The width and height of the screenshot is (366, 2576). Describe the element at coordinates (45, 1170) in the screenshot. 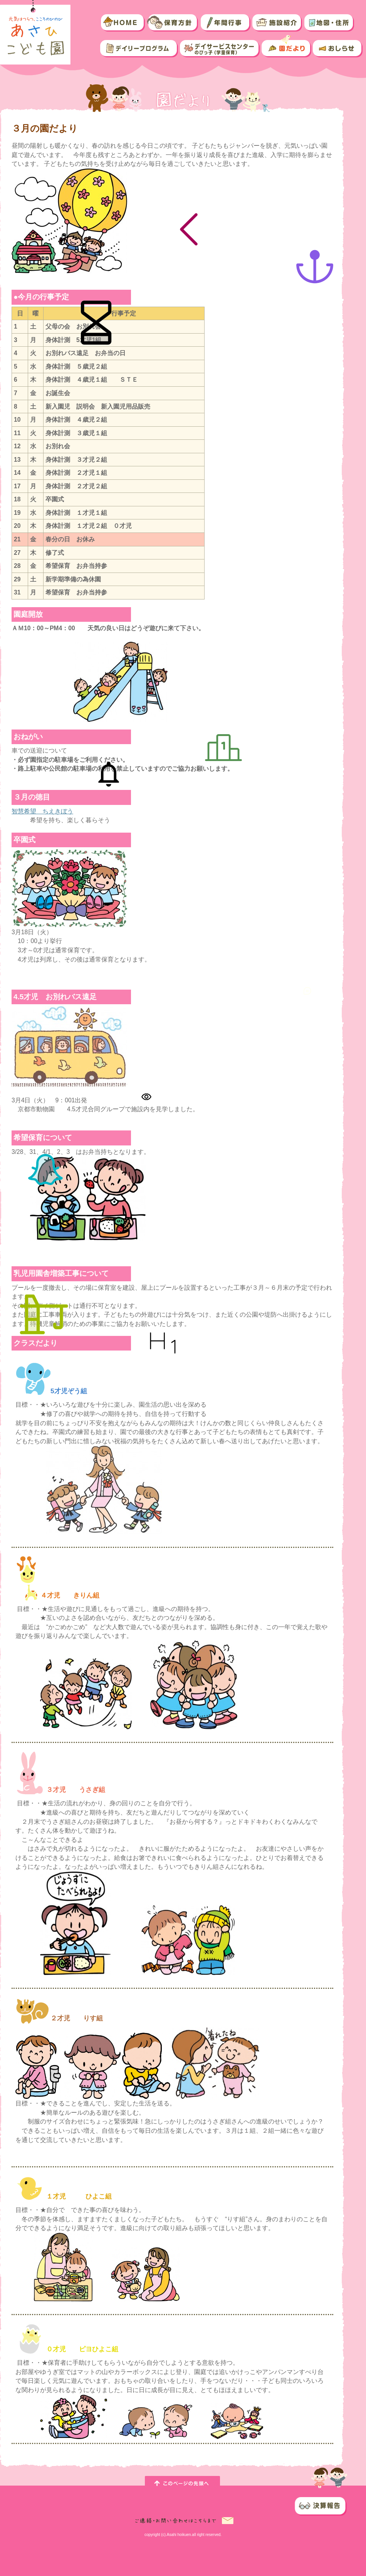

I see `open snapchat app` at that location.